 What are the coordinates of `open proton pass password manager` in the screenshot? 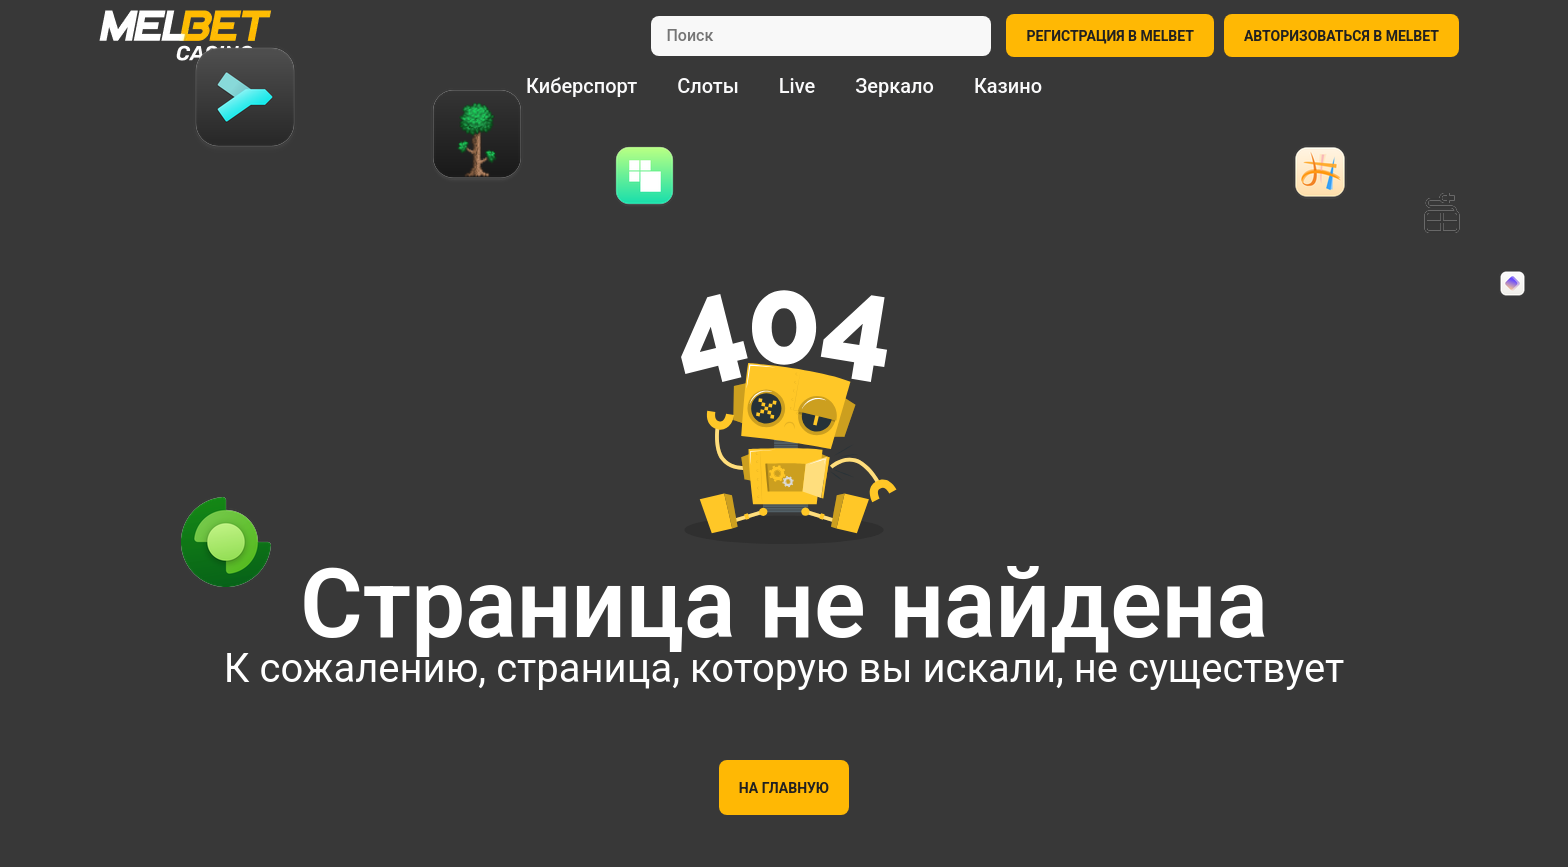 It's located at (1512, 283).